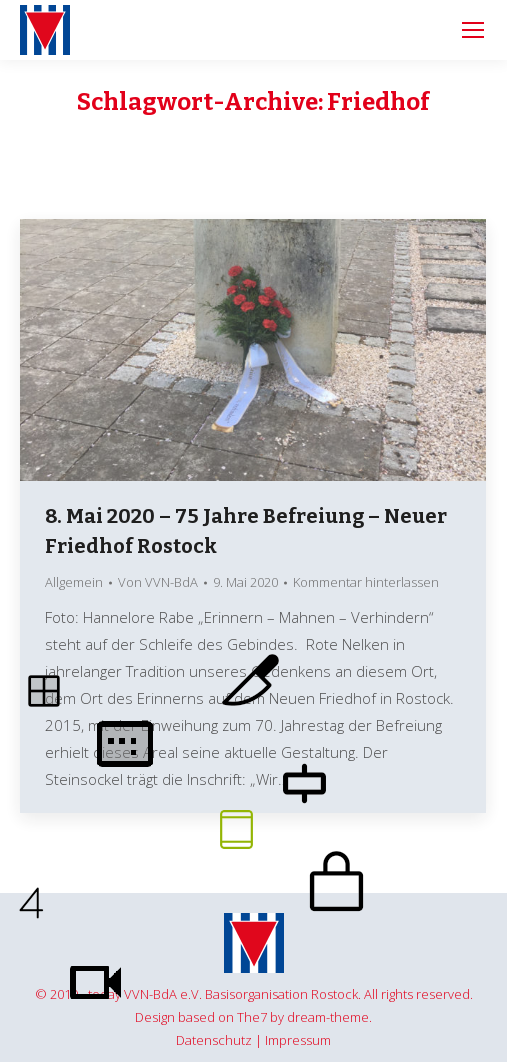 This screenshot has width=507, height=1062. I want to click on start a video call, so click(95, 982).